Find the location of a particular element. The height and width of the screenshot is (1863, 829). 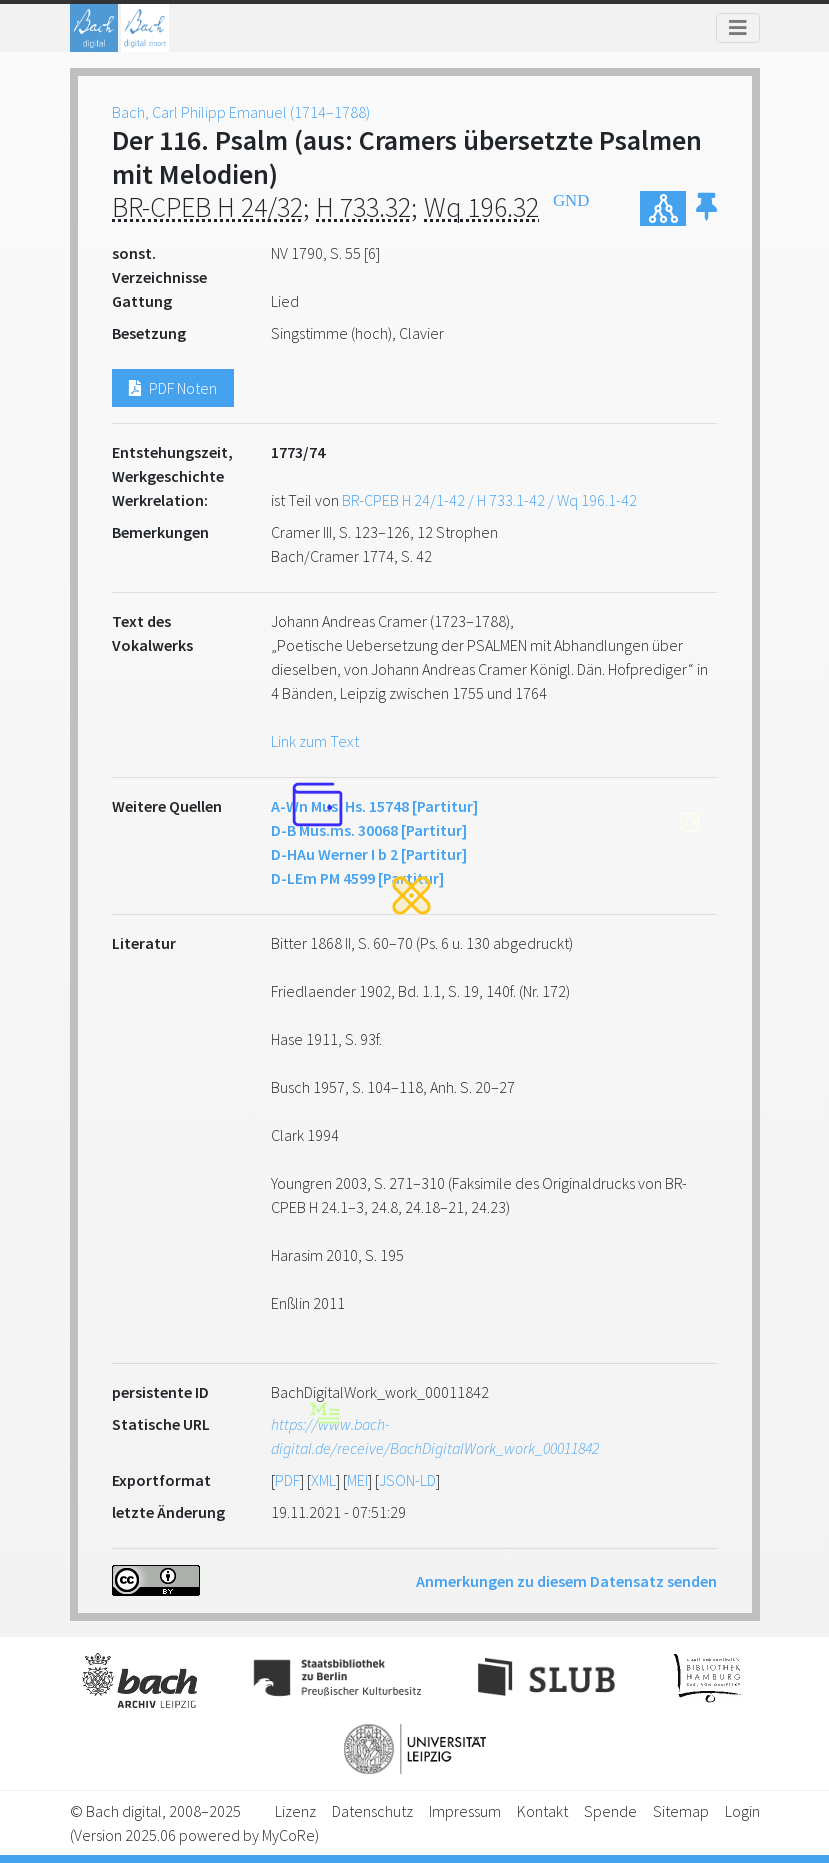

access health or first aid resources is located at coordinates (411, 895).